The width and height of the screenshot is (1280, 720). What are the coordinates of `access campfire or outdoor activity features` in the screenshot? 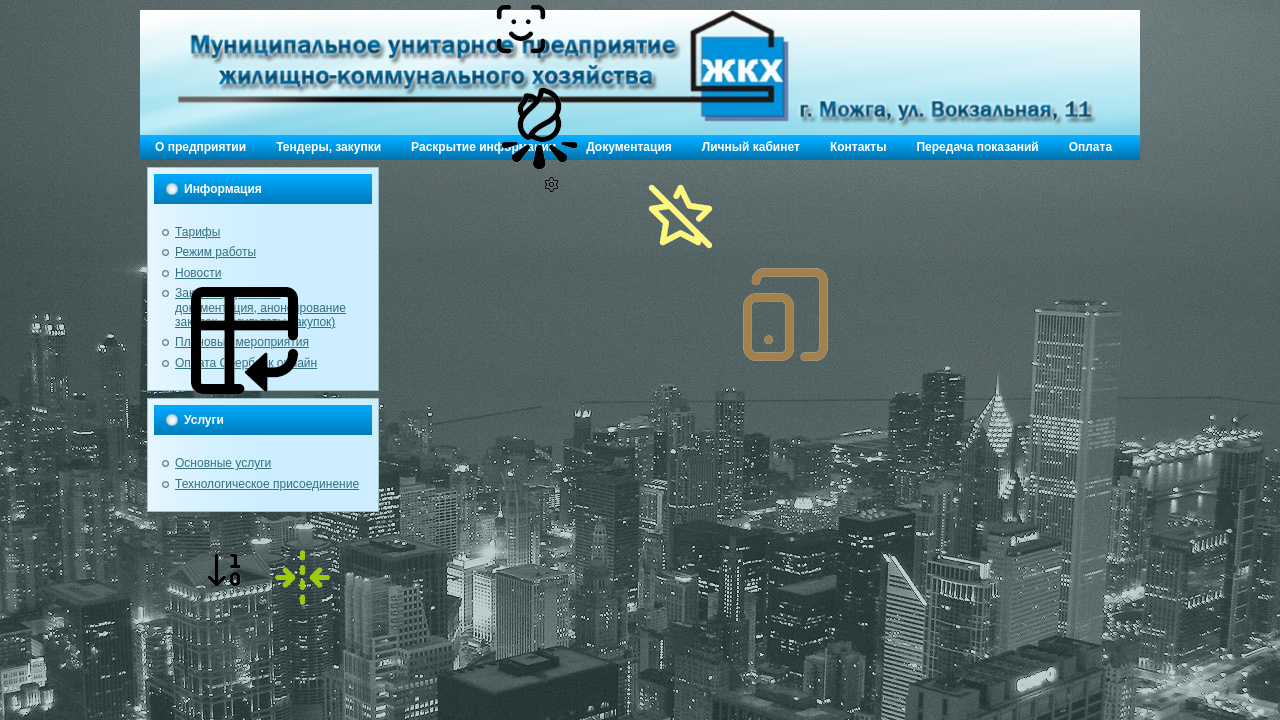 It's located at (539, 128).